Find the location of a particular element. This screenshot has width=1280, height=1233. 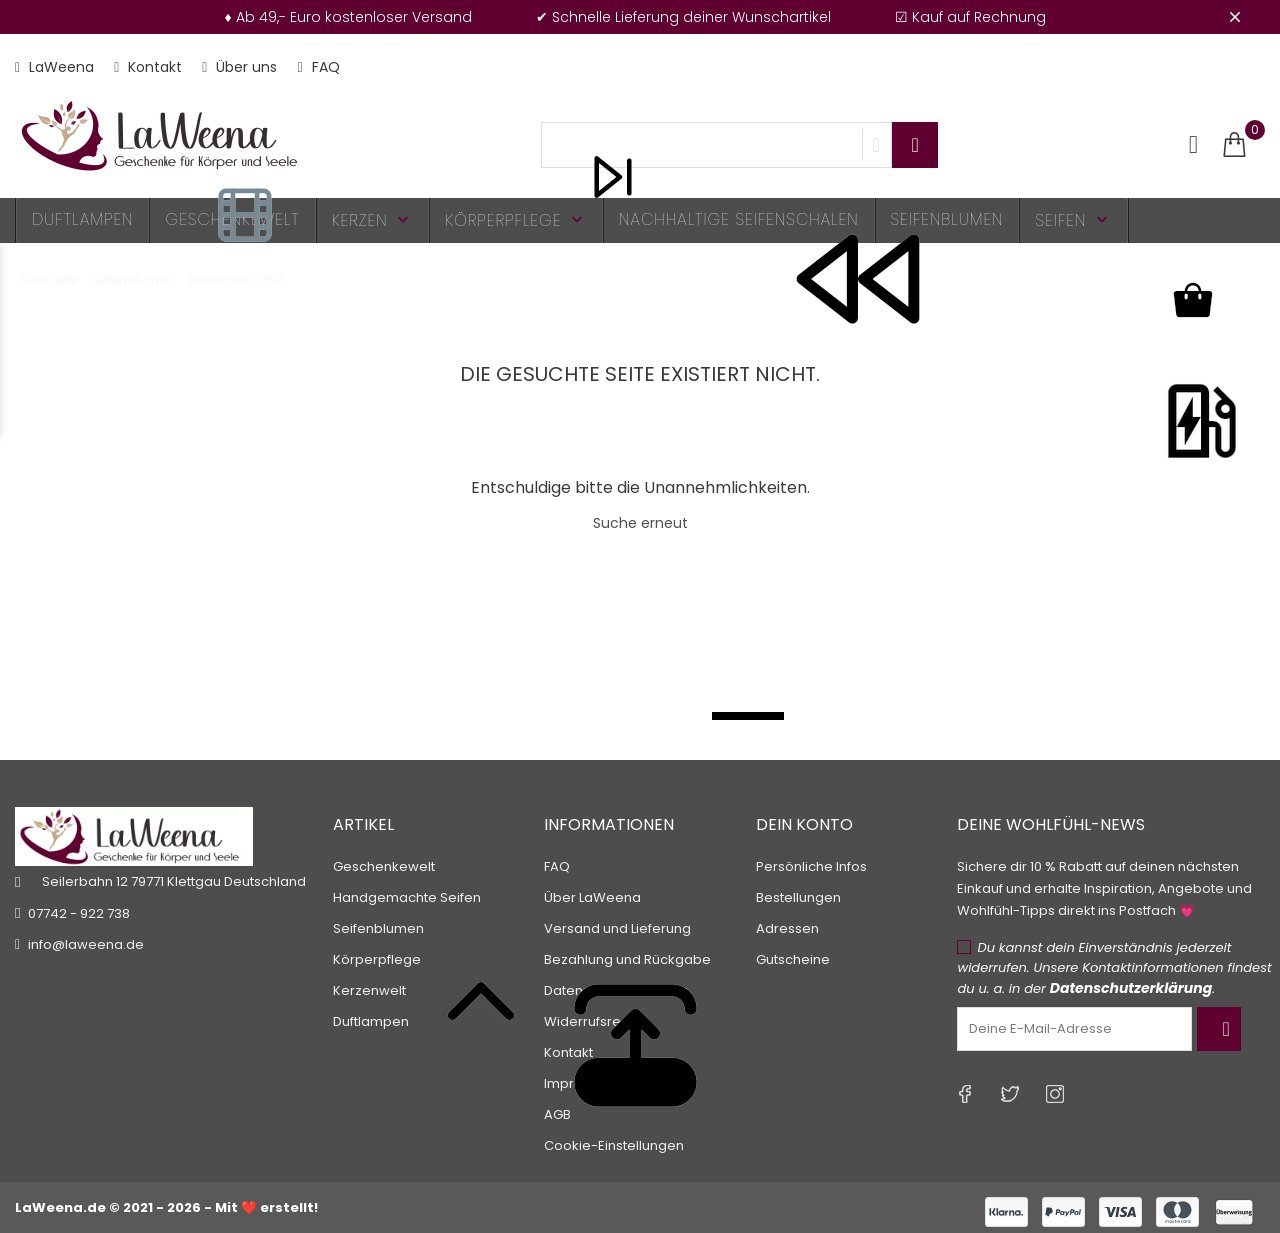

rewind or skip backward in media playback is located at coordinates (858, 279).